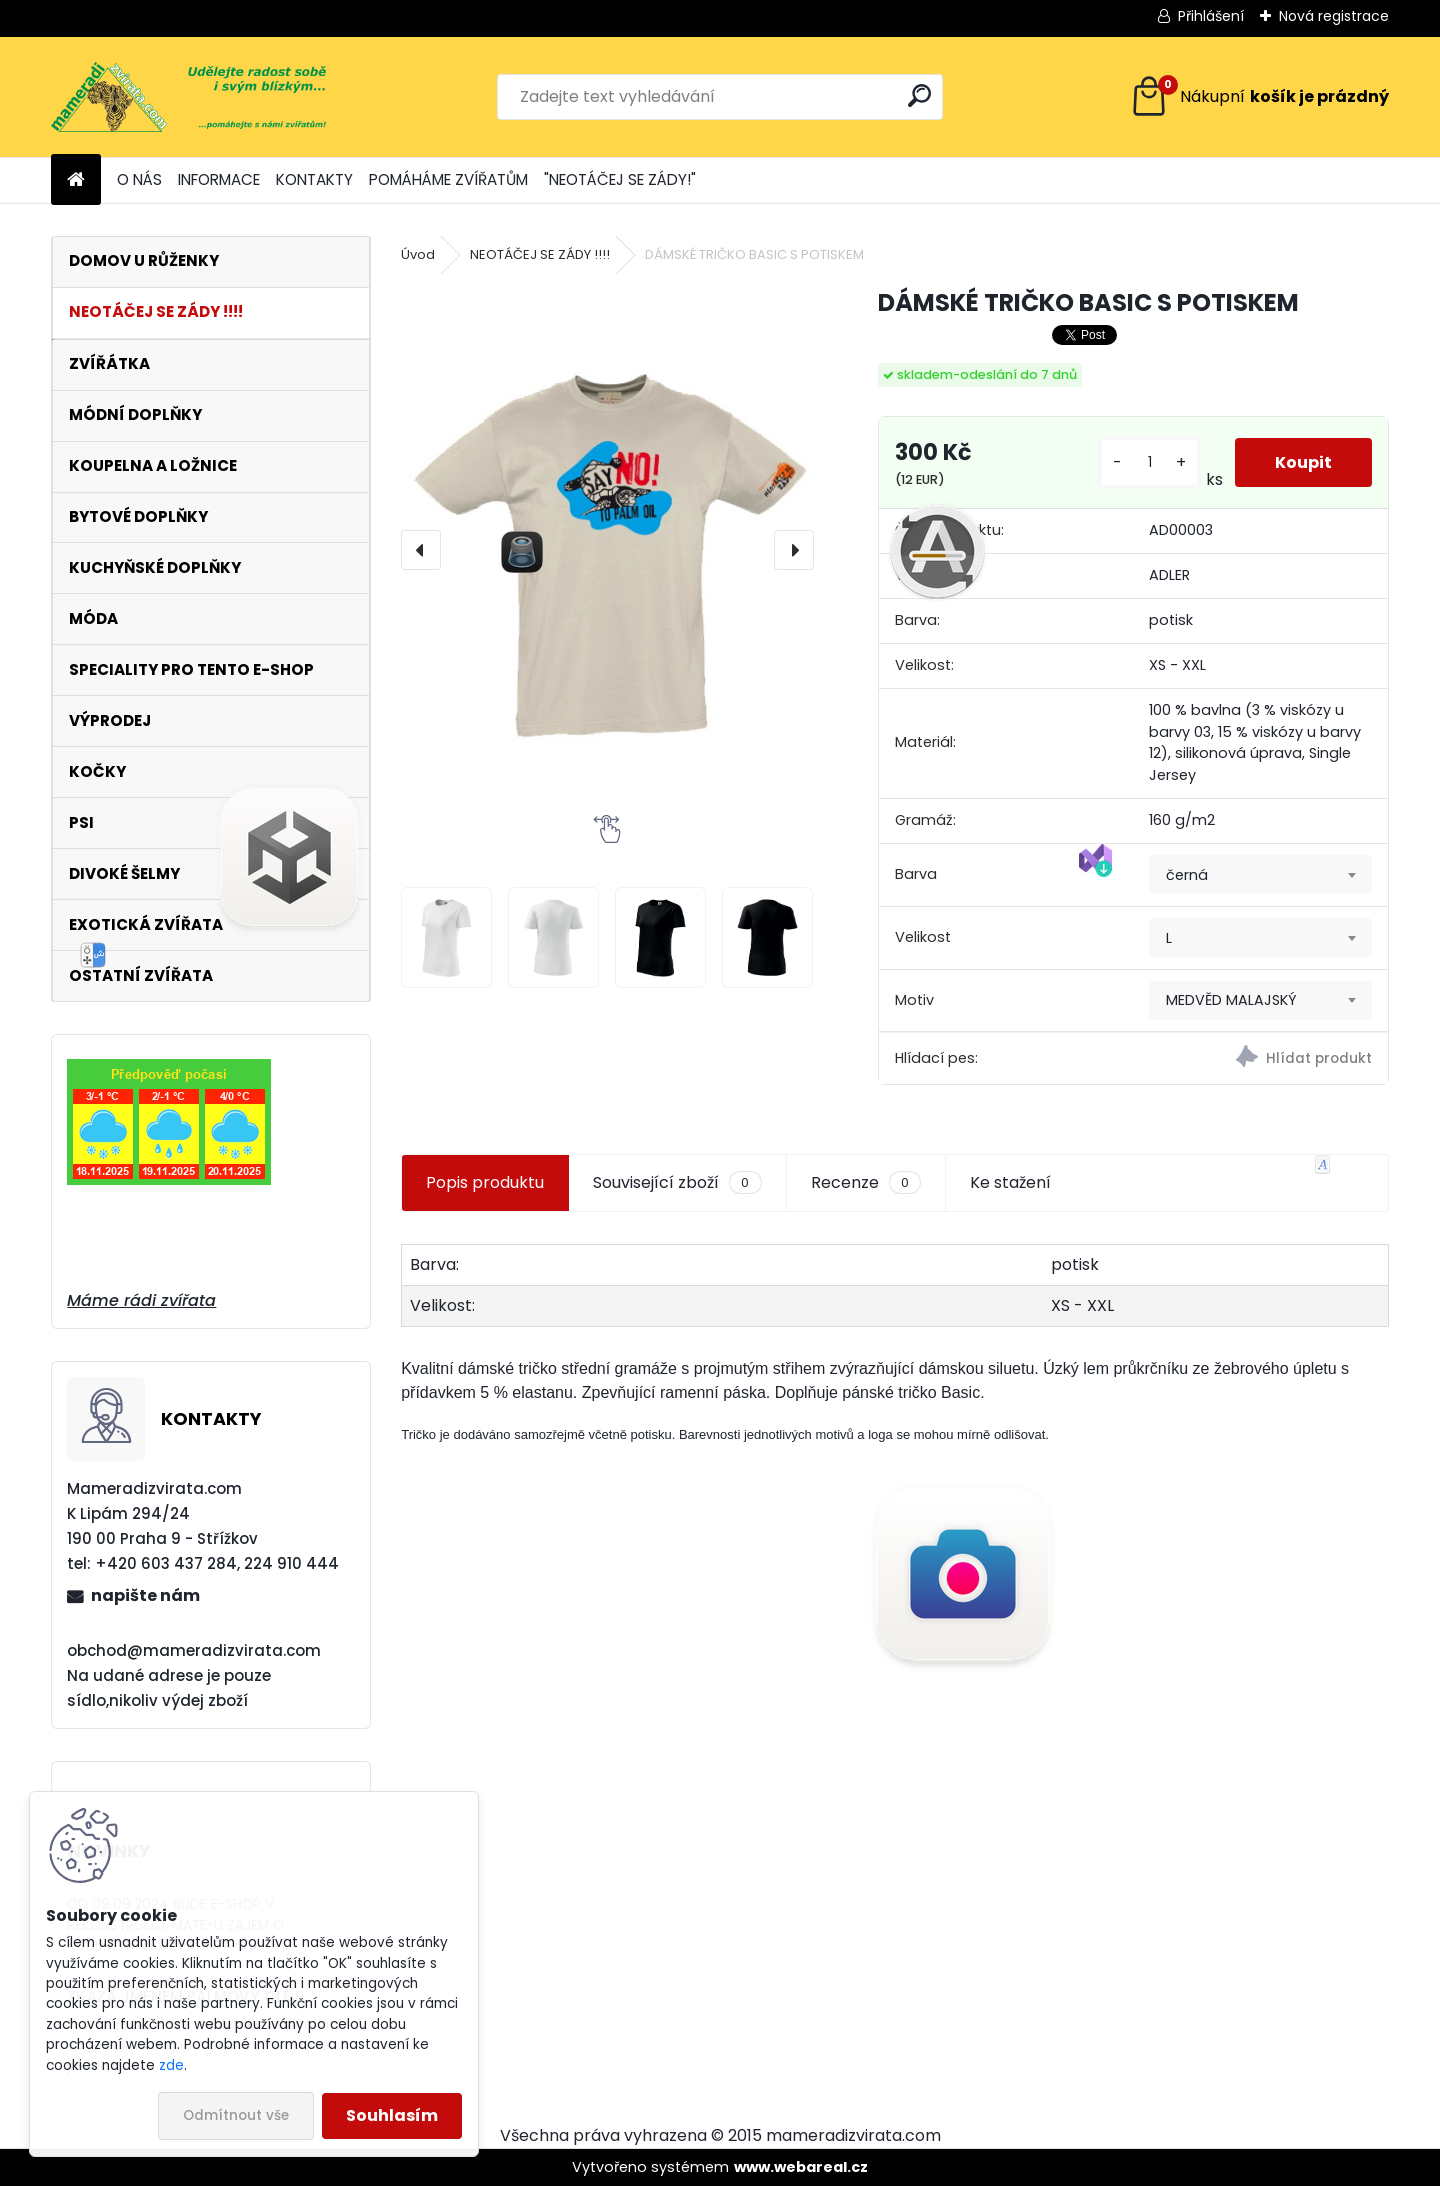 This screenshot has height=2186, width=1440. What do you see at coordinates (289, 857) in the screenshot?
I see `open unity hub application` at bounding box center [289, 857].